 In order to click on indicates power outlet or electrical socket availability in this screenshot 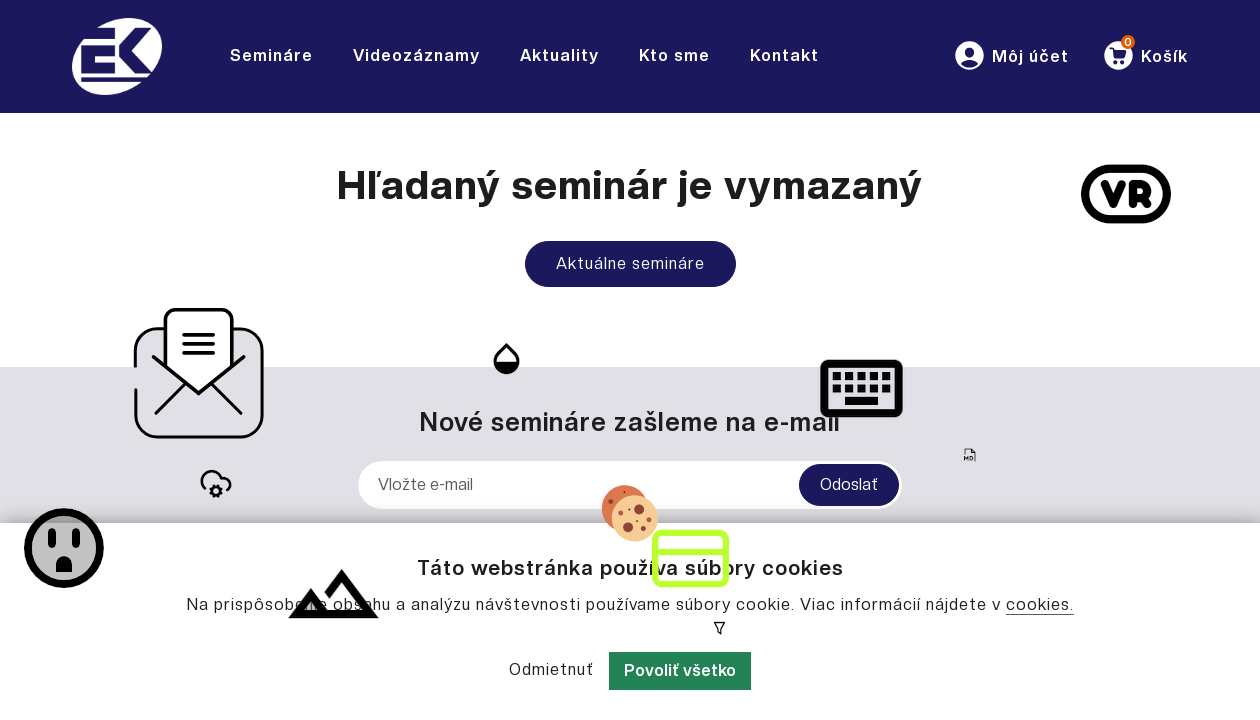, I will do `click(64, 548)`.